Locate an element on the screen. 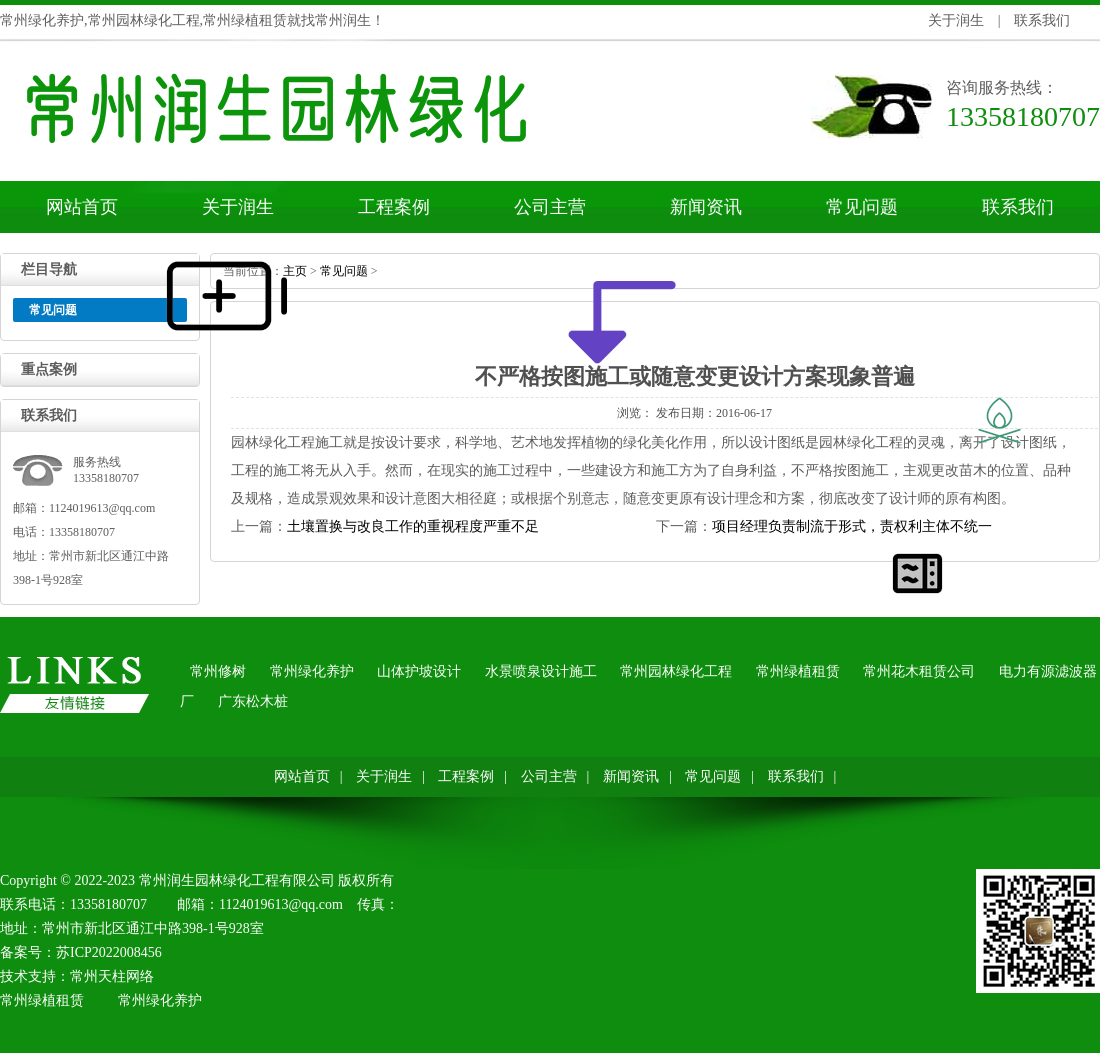 The image size is (1100, 1053). access outdoor or camping-related features is located at coordinates (999, 420).